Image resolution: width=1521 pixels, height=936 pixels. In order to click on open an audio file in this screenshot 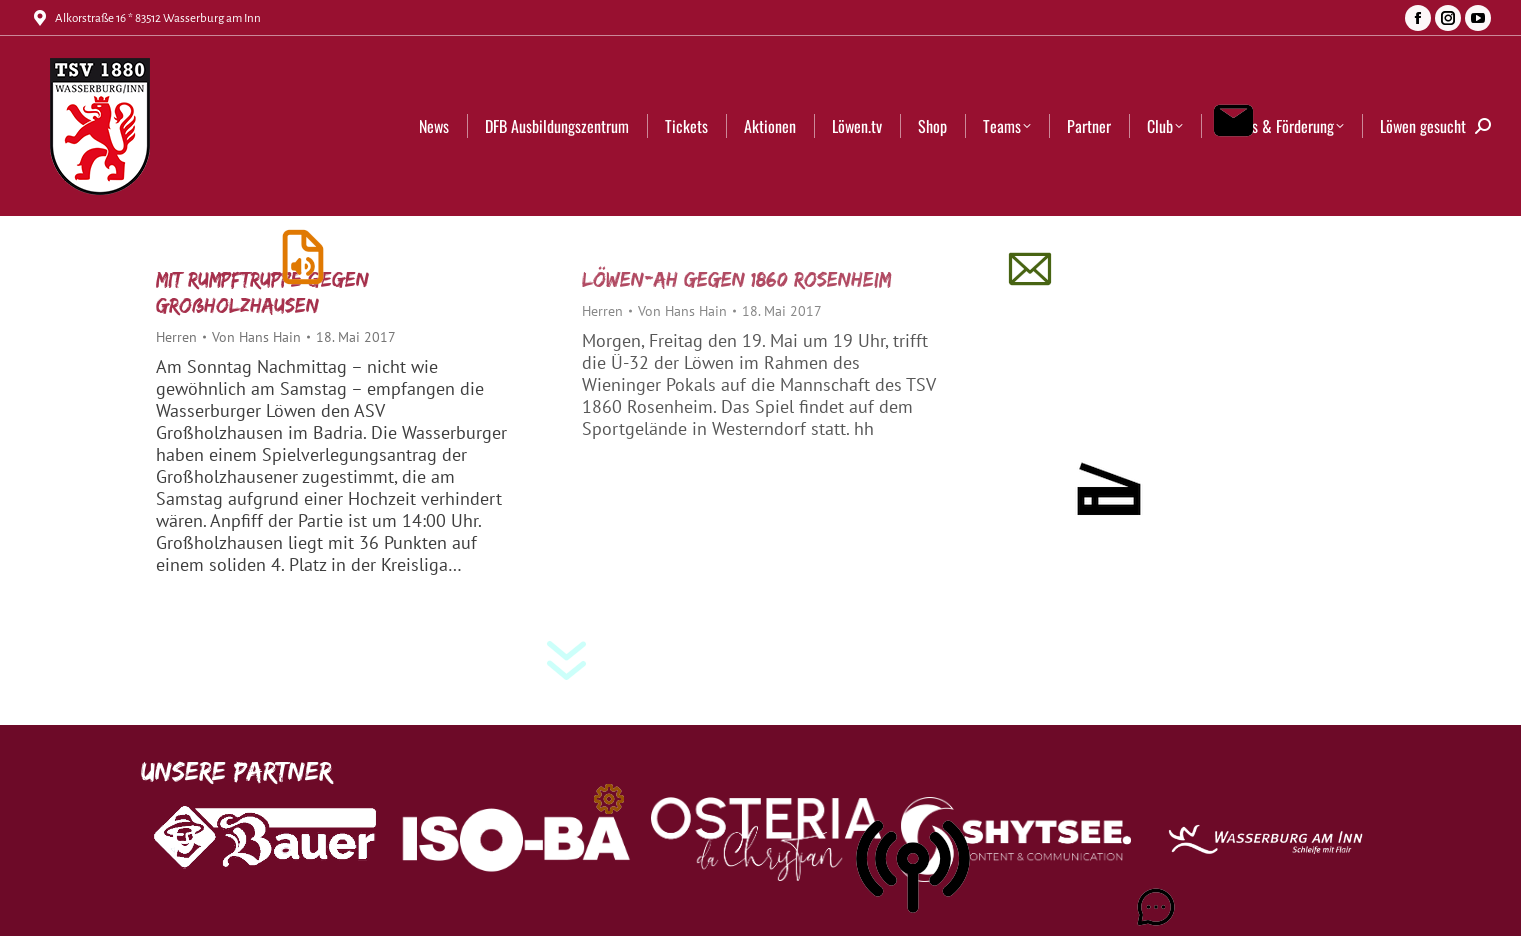, I will do `click(303, 257)`.